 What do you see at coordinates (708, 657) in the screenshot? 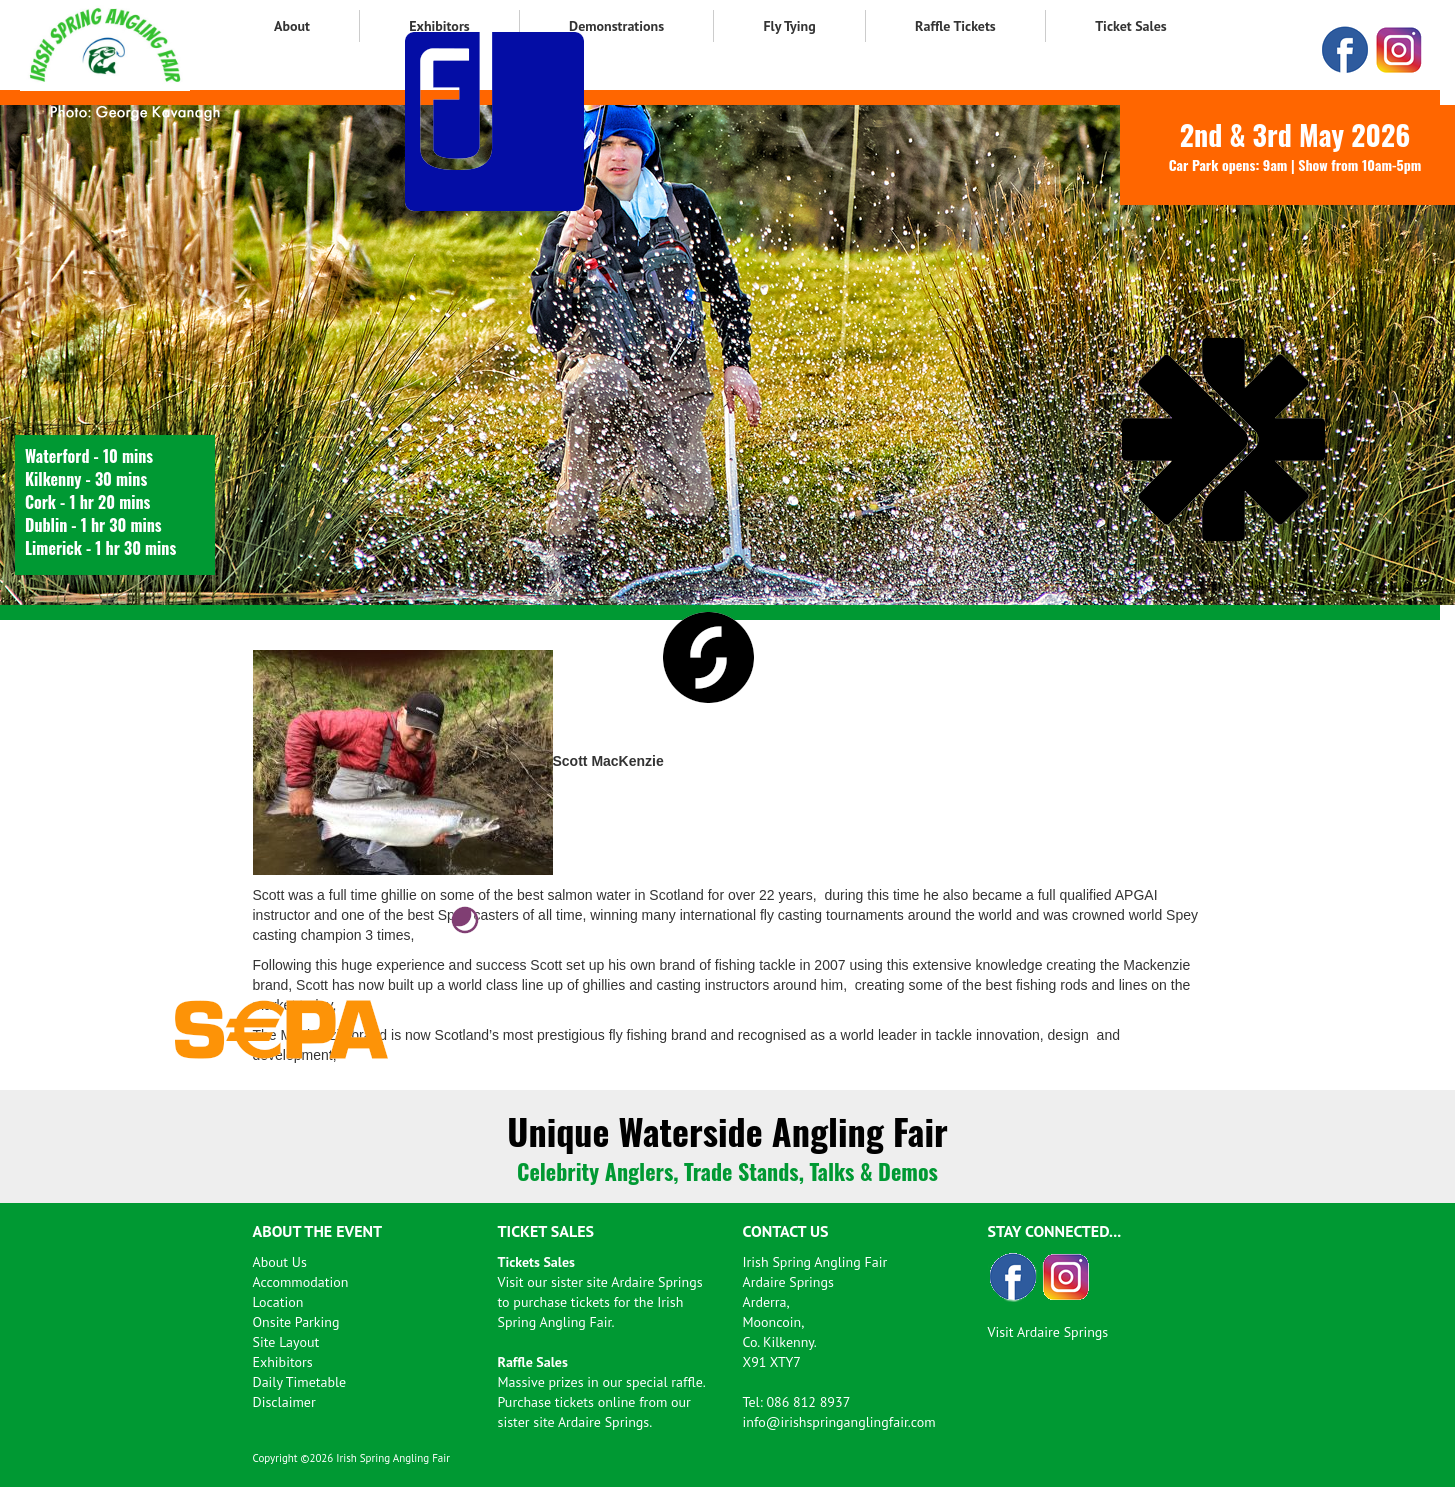
I see `open the Starling Bank app` at bounding box center [708, 657].